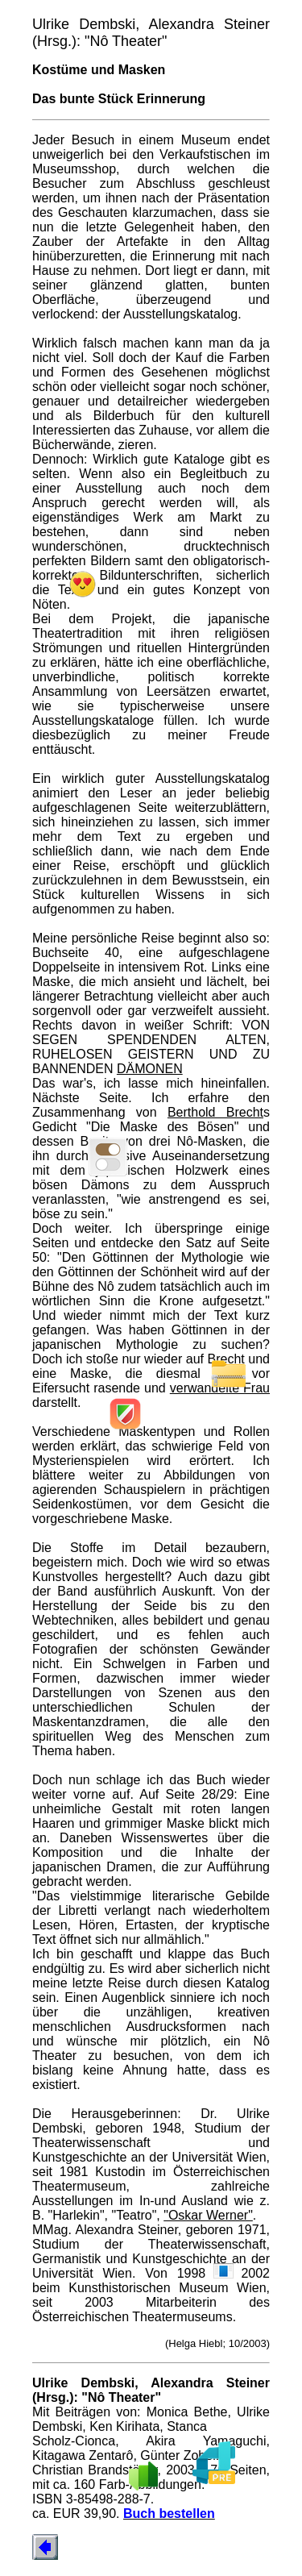 The width and height of the screenshot is (302, 2576). What do you see at coordinates (229, 1375) in the screenshot?
I see `open a compressed zip folder` at bounding box center [229, 1375].